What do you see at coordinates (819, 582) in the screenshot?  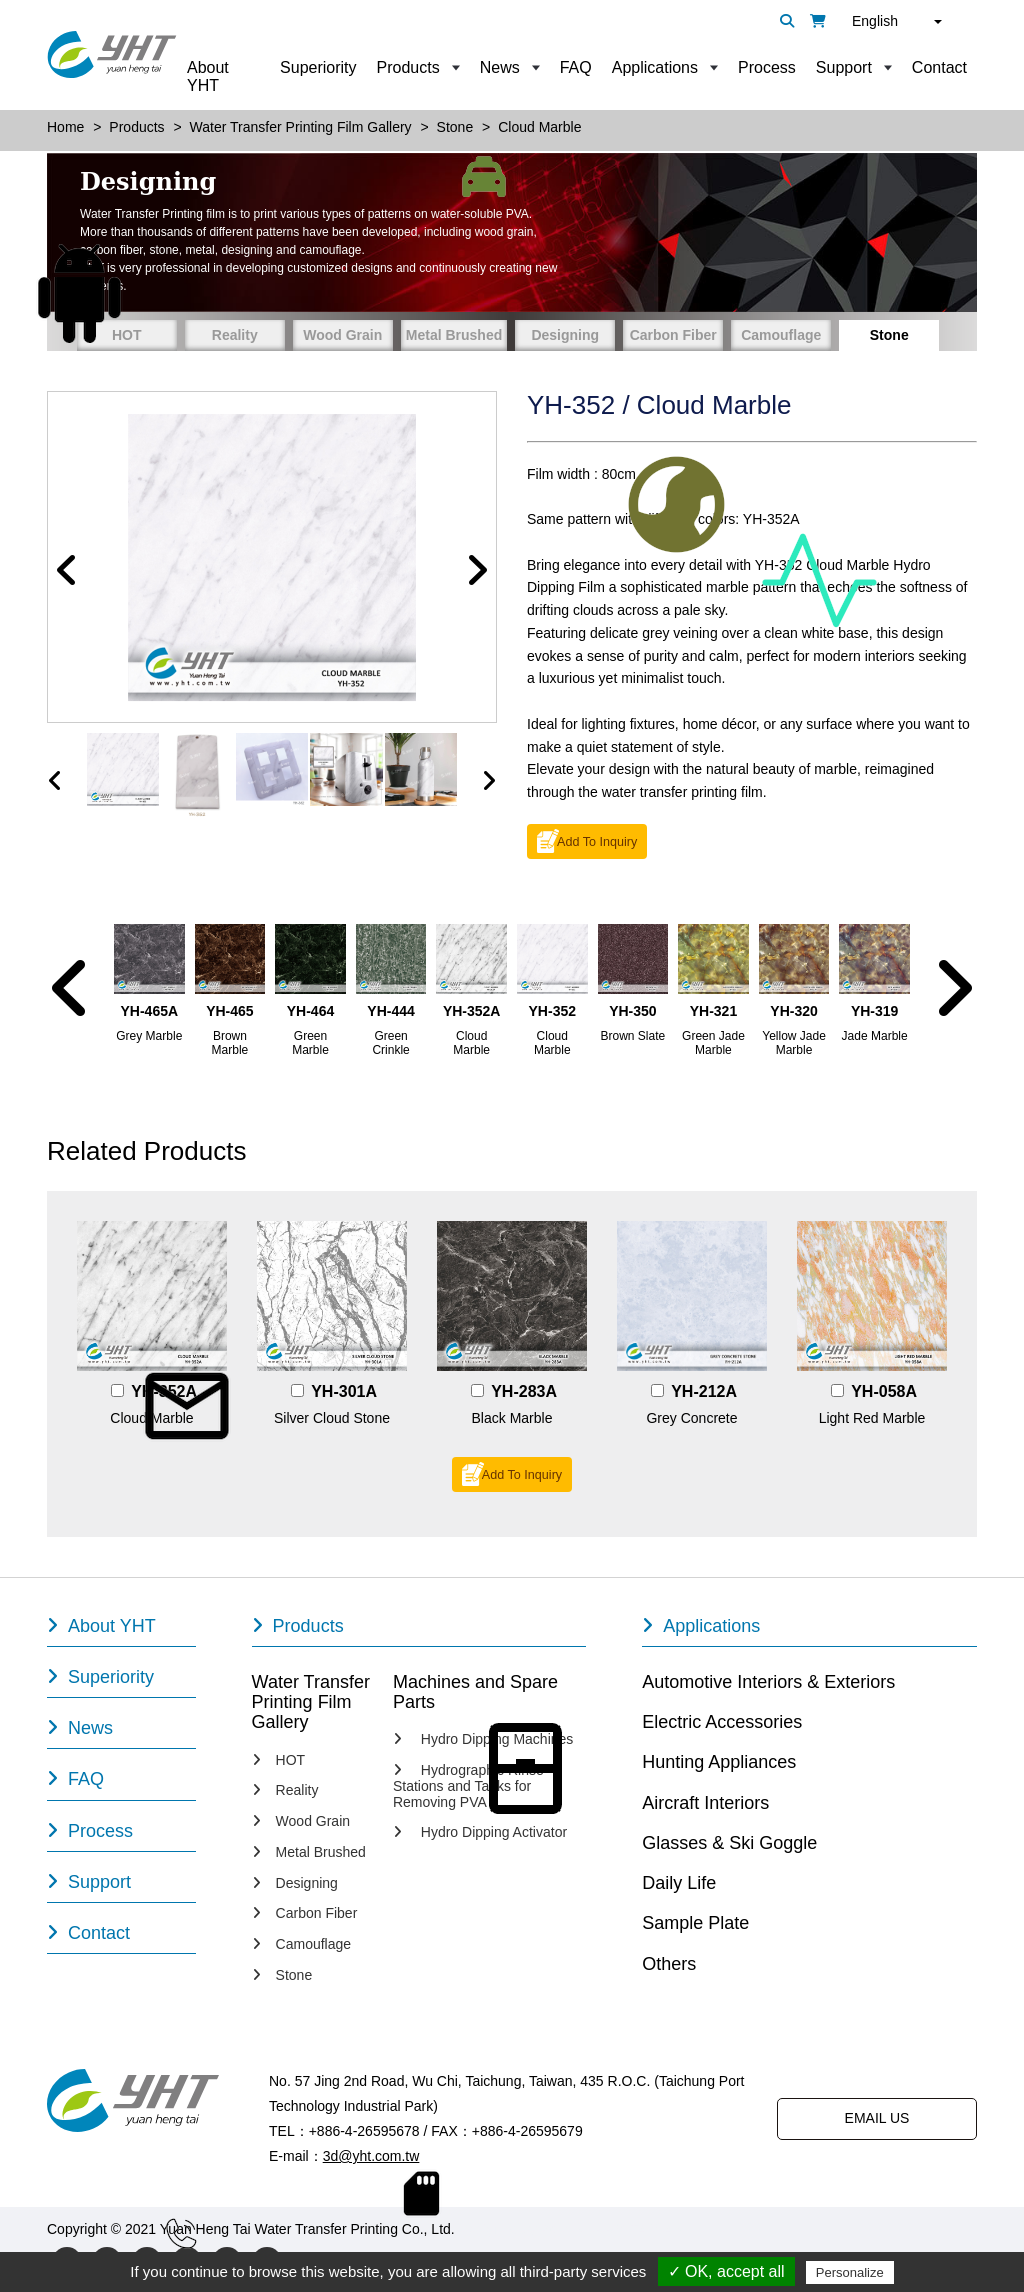 I see `view health or heart rate data` at bounding box center [819, 582].